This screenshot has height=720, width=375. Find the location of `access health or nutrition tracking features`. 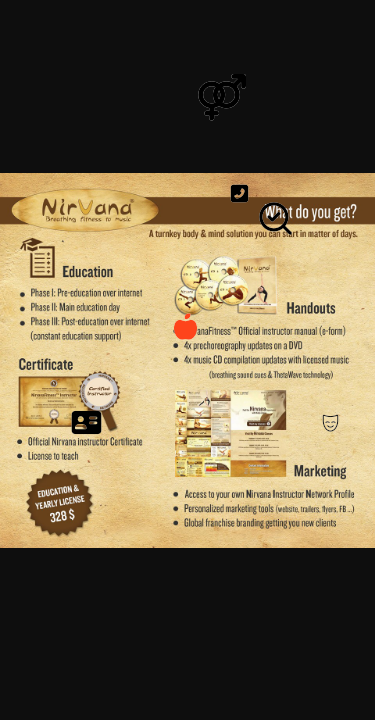

access health or nutrition tracking features is located at coordinates (185, 326).